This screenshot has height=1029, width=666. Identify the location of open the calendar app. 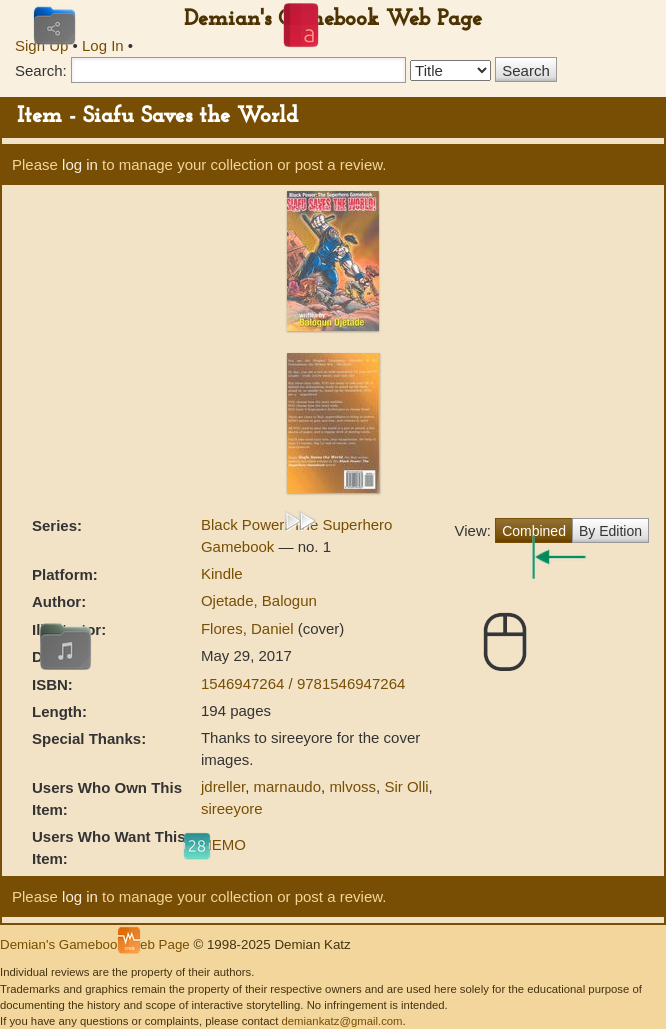
(197, 846).